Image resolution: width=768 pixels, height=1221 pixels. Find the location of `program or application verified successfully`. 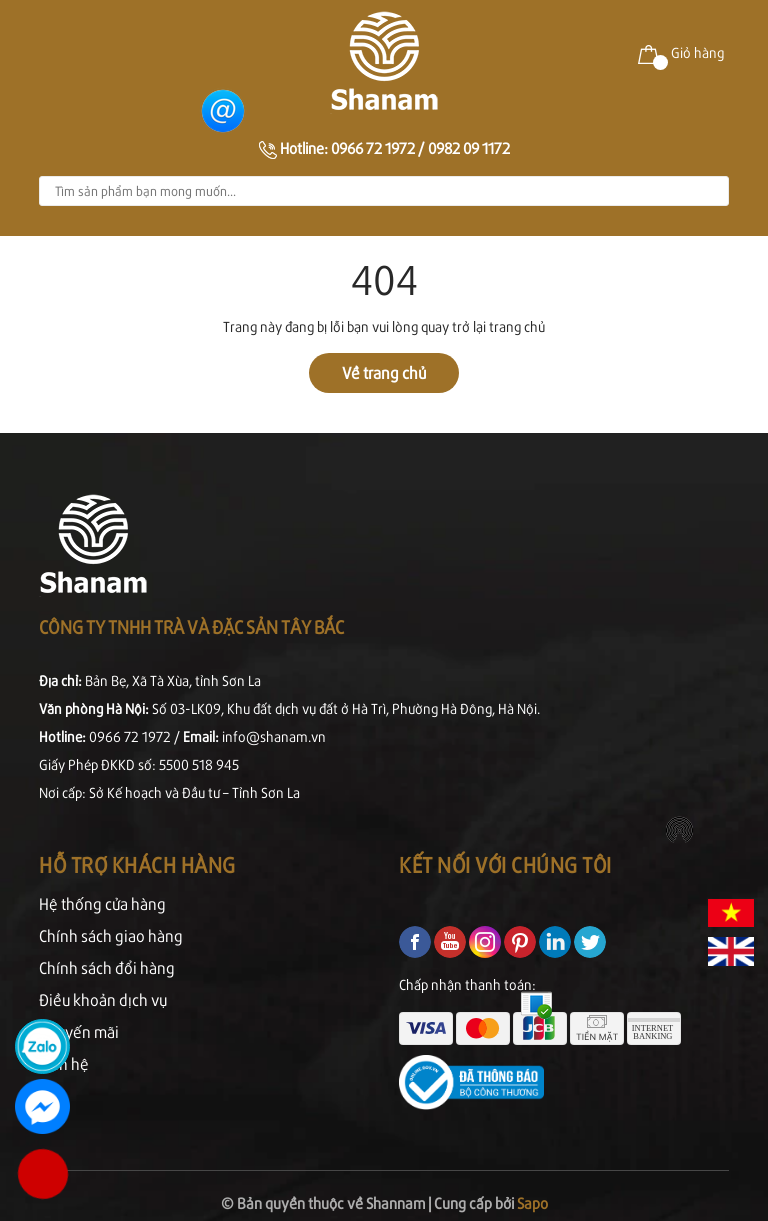

program or application verified successfully is located at coordinates (536, 1003).